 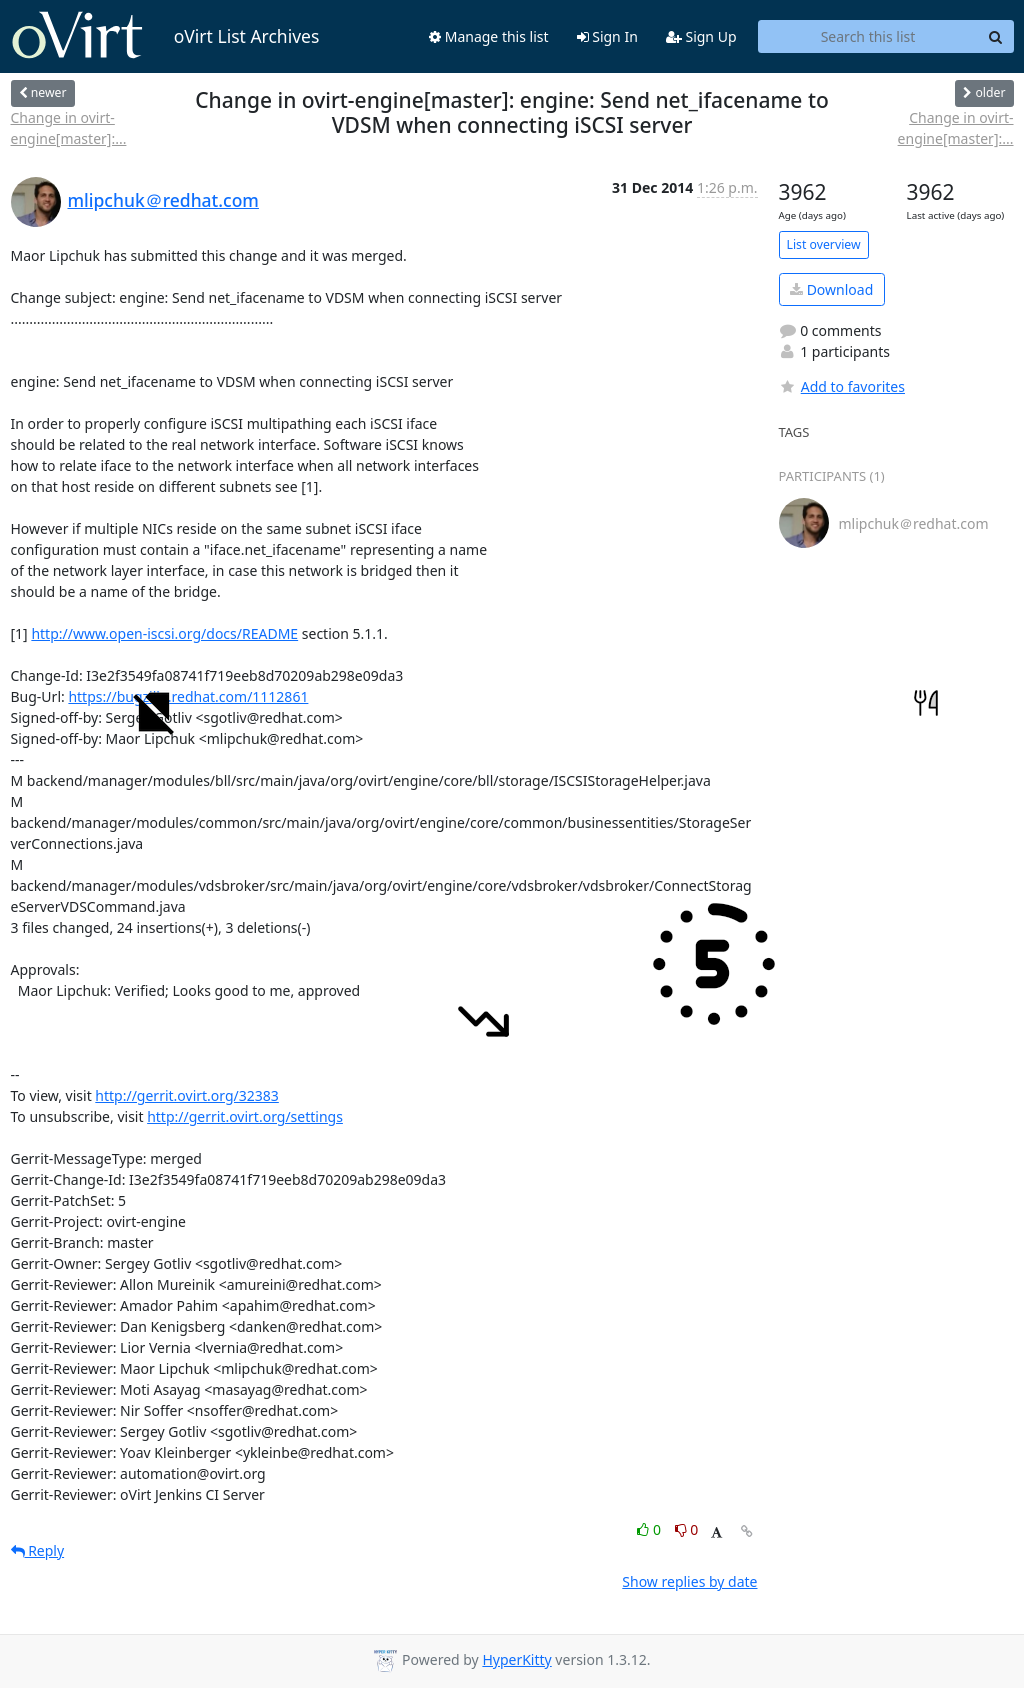 What do you see at coordinates (483, 1021) in the screenshot?
I see `indicates a downward trend or decline in data` at bounding box center [483, 1021].